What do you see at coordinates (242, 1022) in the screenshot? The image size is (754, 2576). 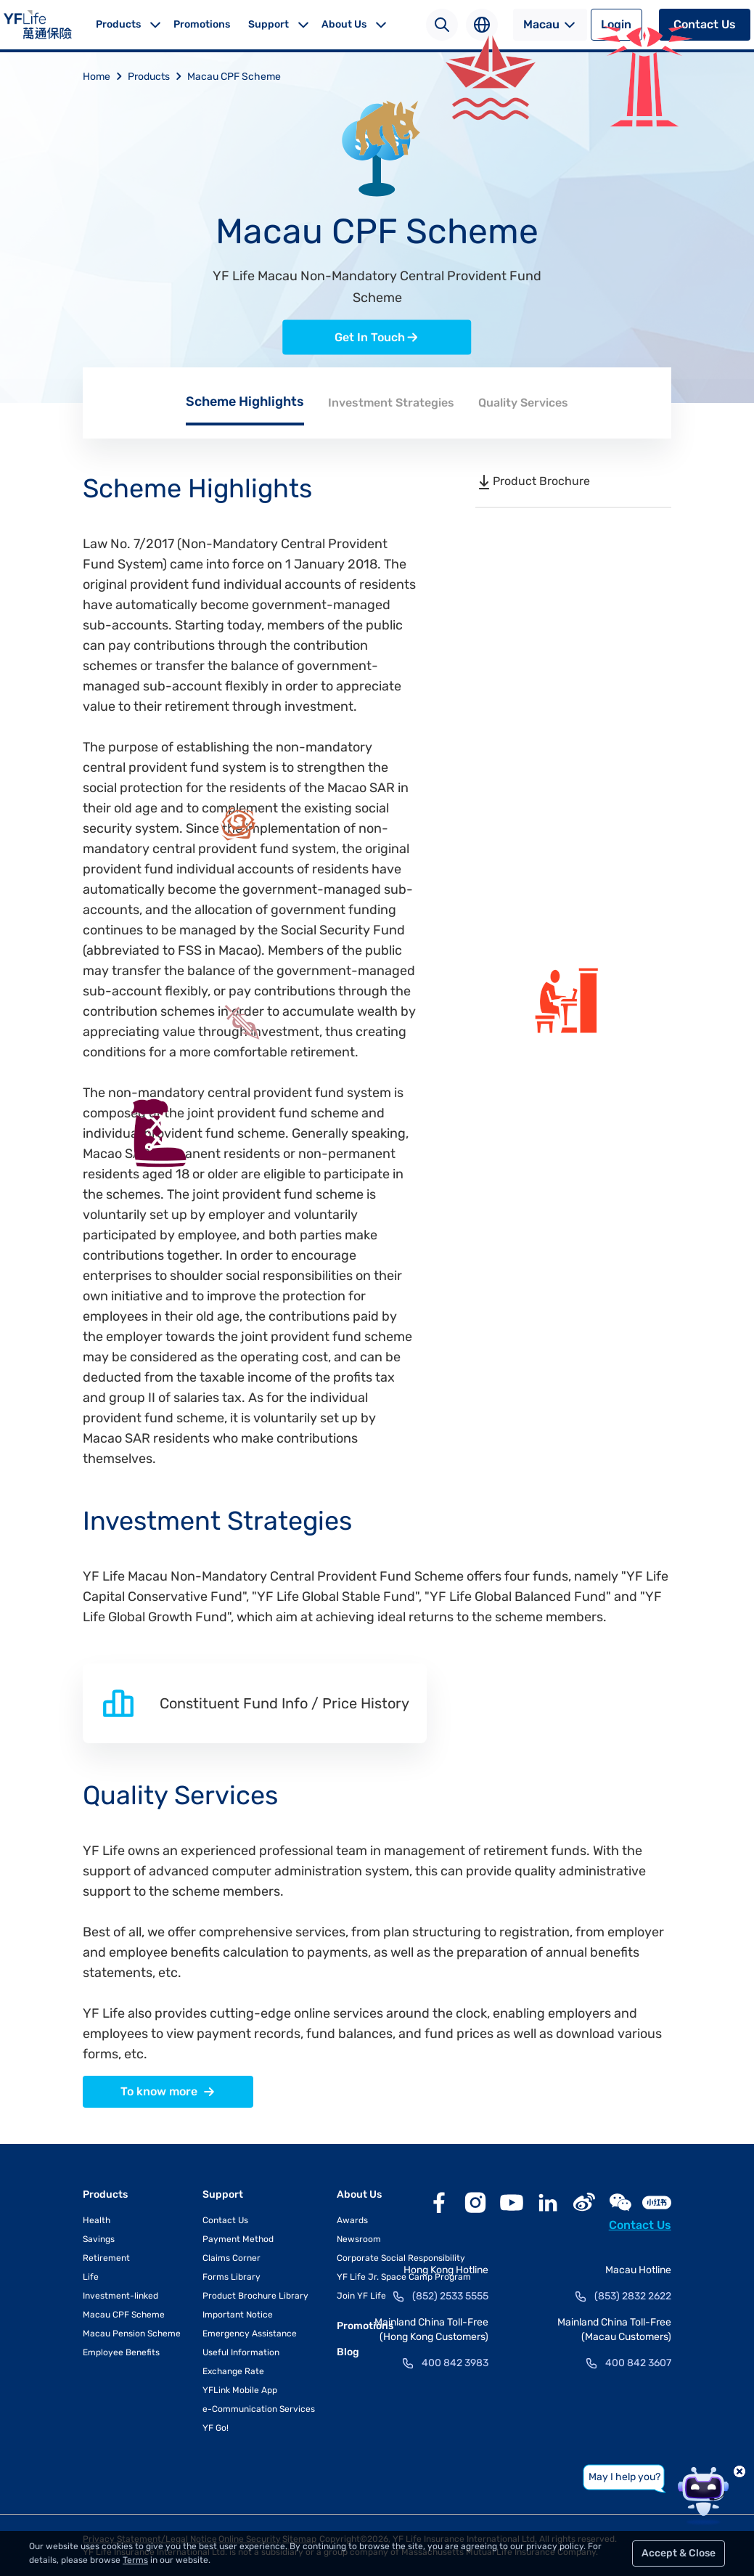 I see `activate spiral thrust attack ability` at bounding box center [242, 1022].